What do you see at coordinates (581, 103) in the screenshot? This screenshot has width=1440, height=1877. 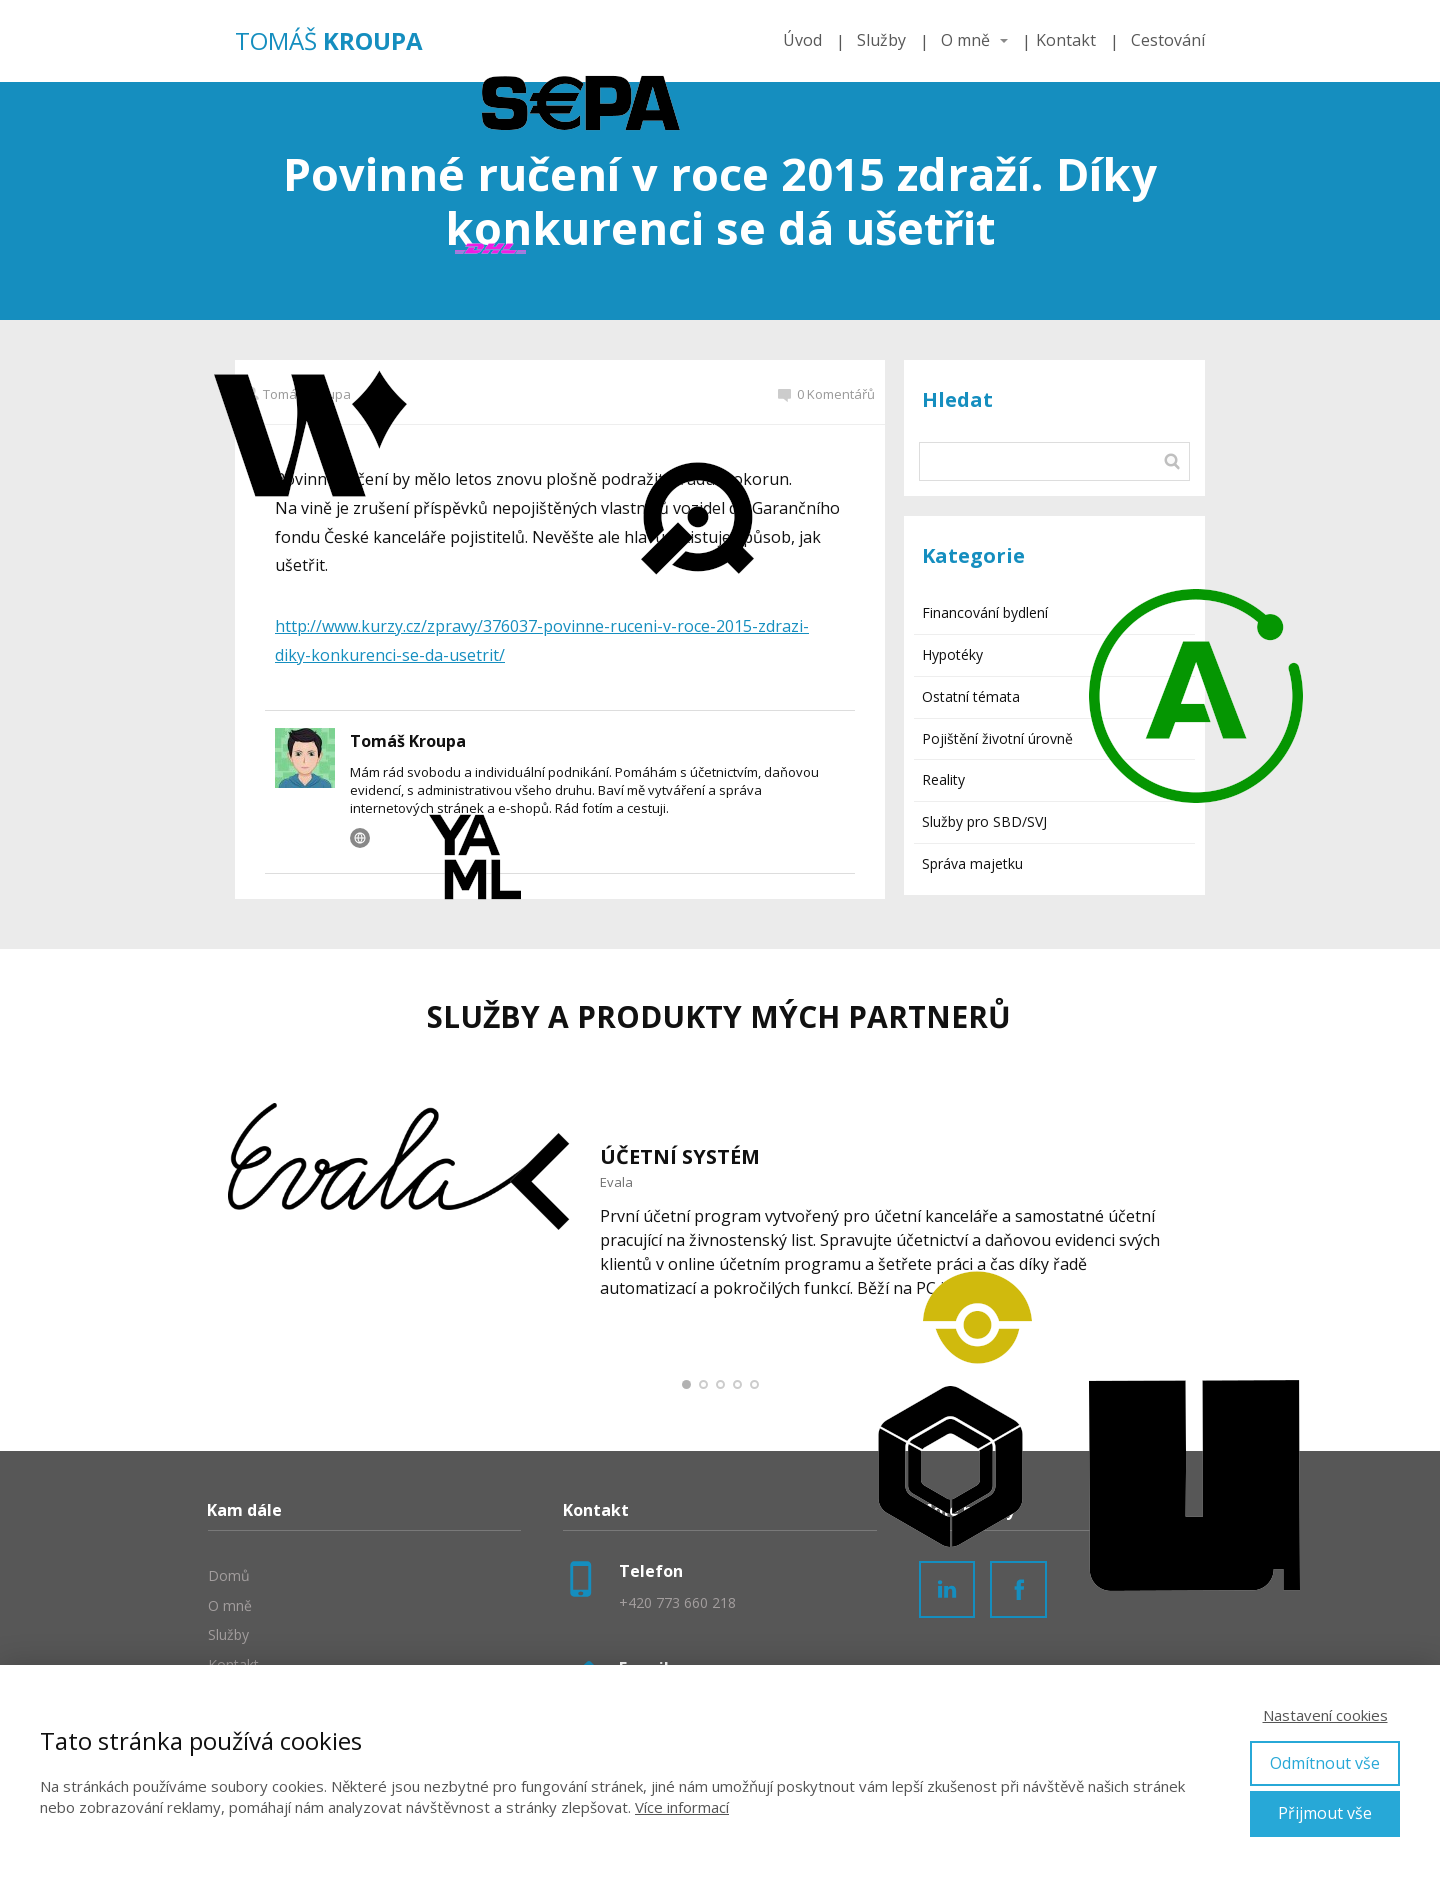 I see `indicates SEPA payment method available` at bounding box center [581, 103].